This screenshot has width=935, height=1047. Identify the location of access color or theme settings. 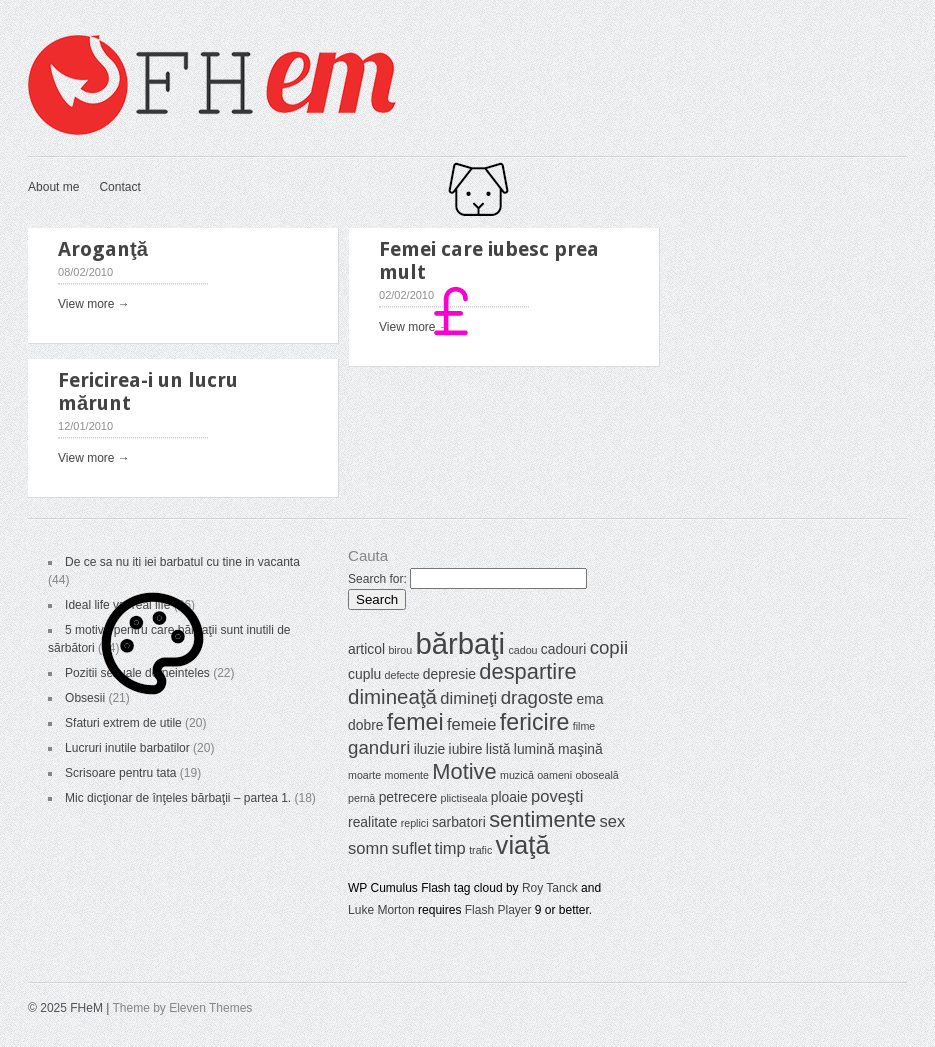
(152, 643).